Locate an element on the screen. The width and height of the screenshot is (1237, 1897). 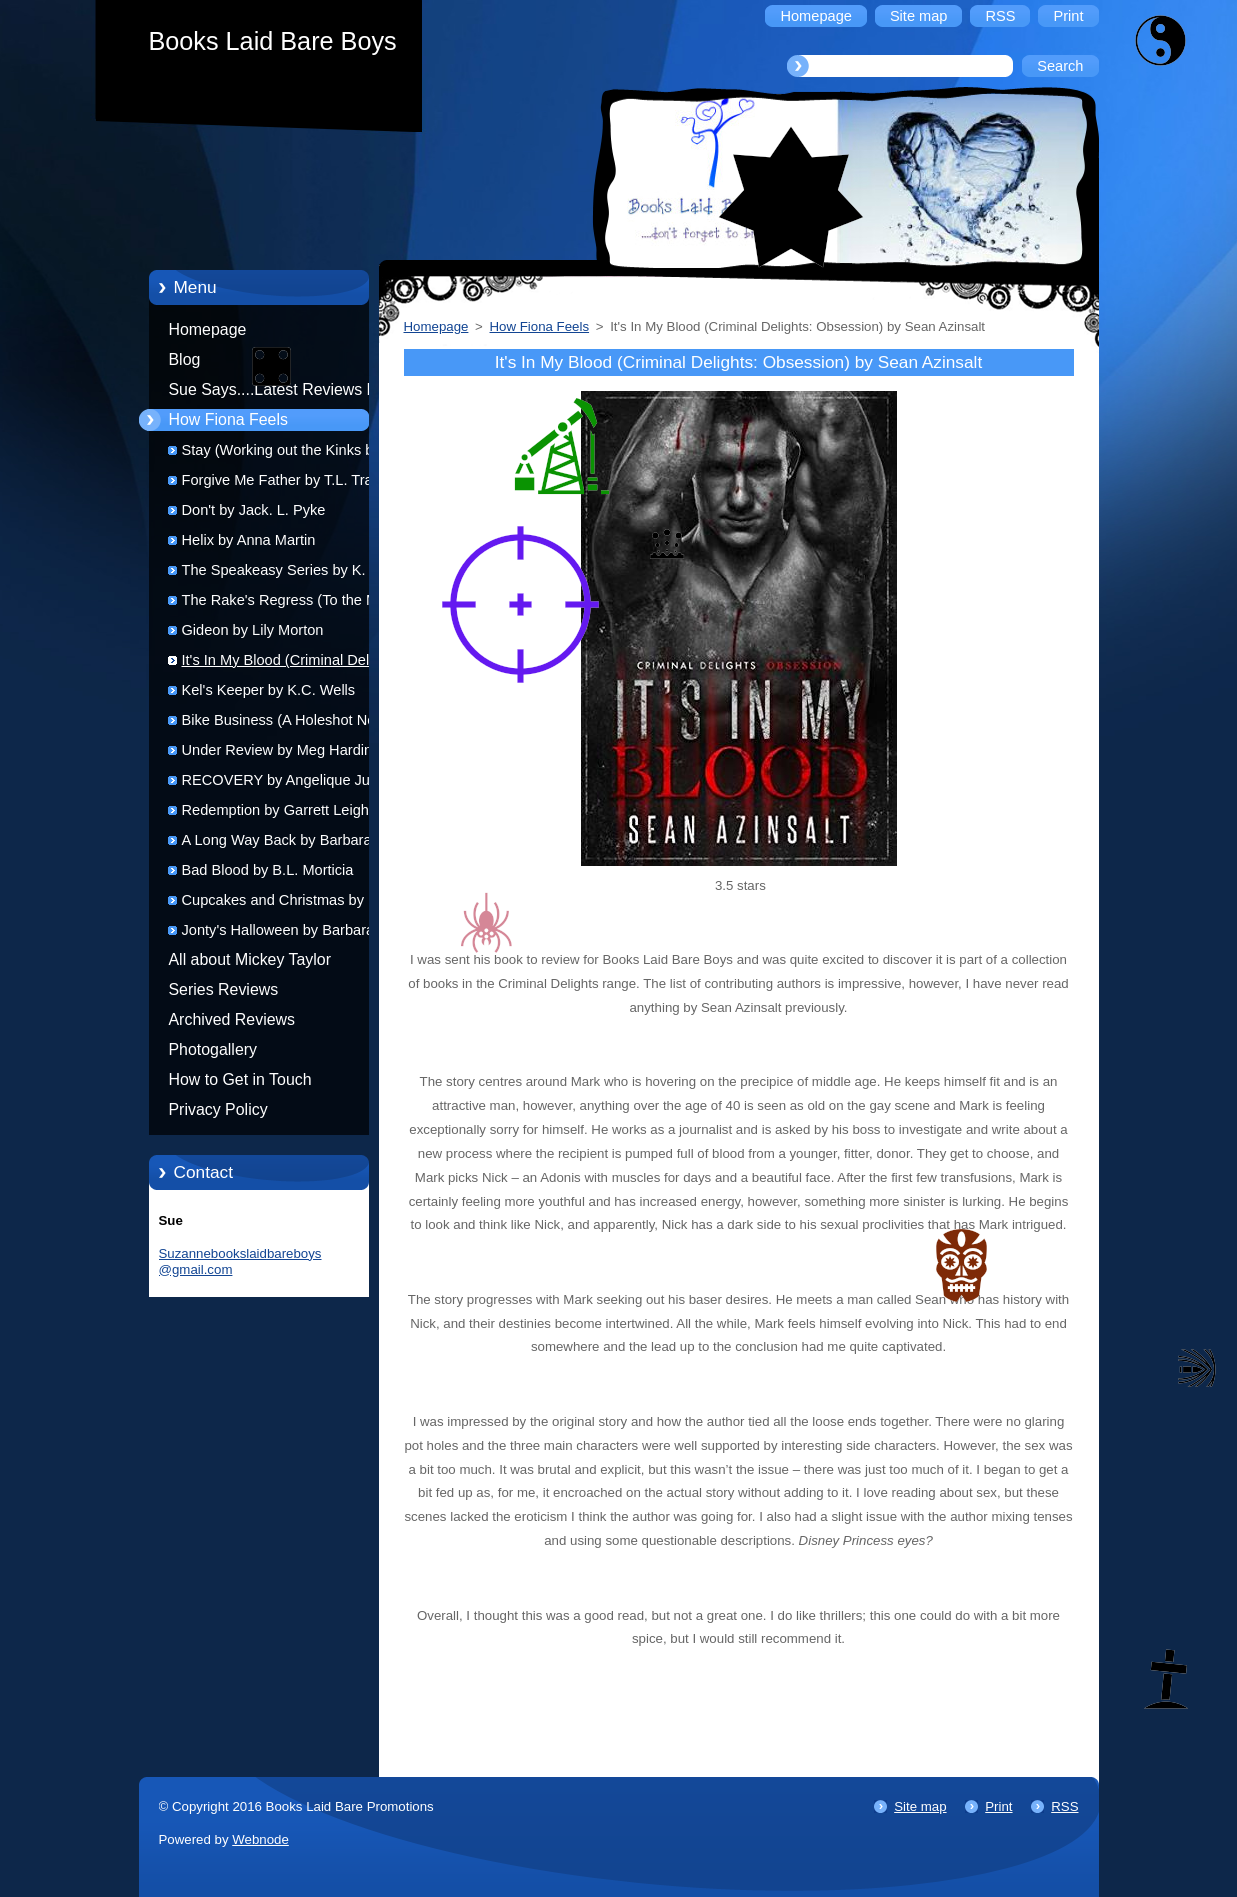
día de los muertos themed game element or decoration is located at coordinates (961, 1264).